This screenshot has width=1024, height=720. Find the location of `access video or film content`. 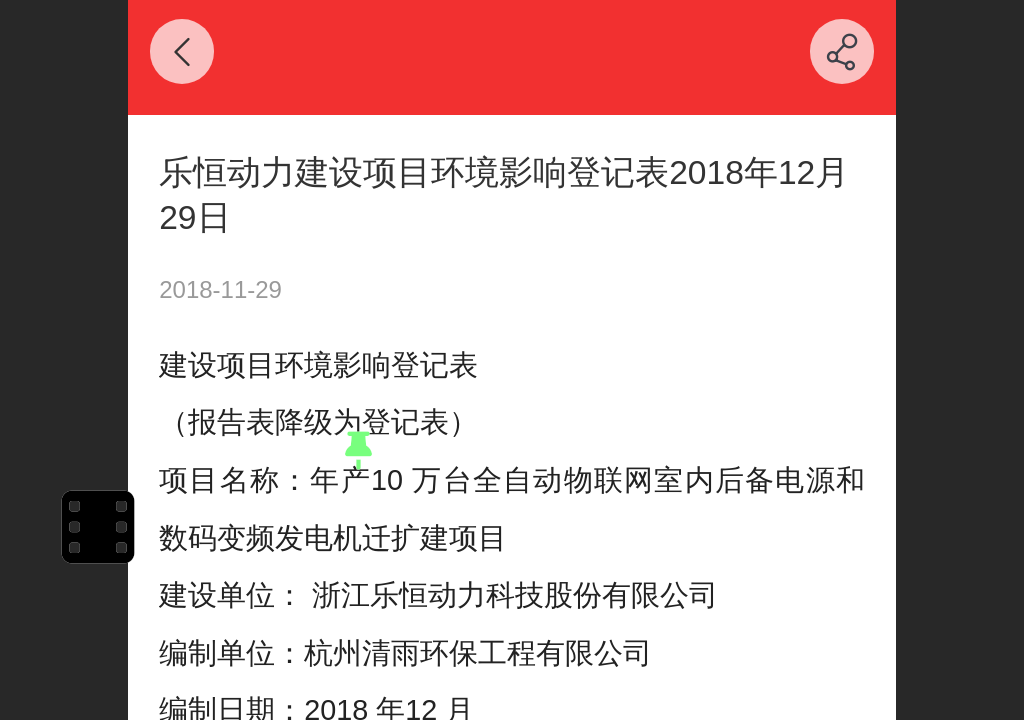

access video or film content is located at coordinates (98, 527).